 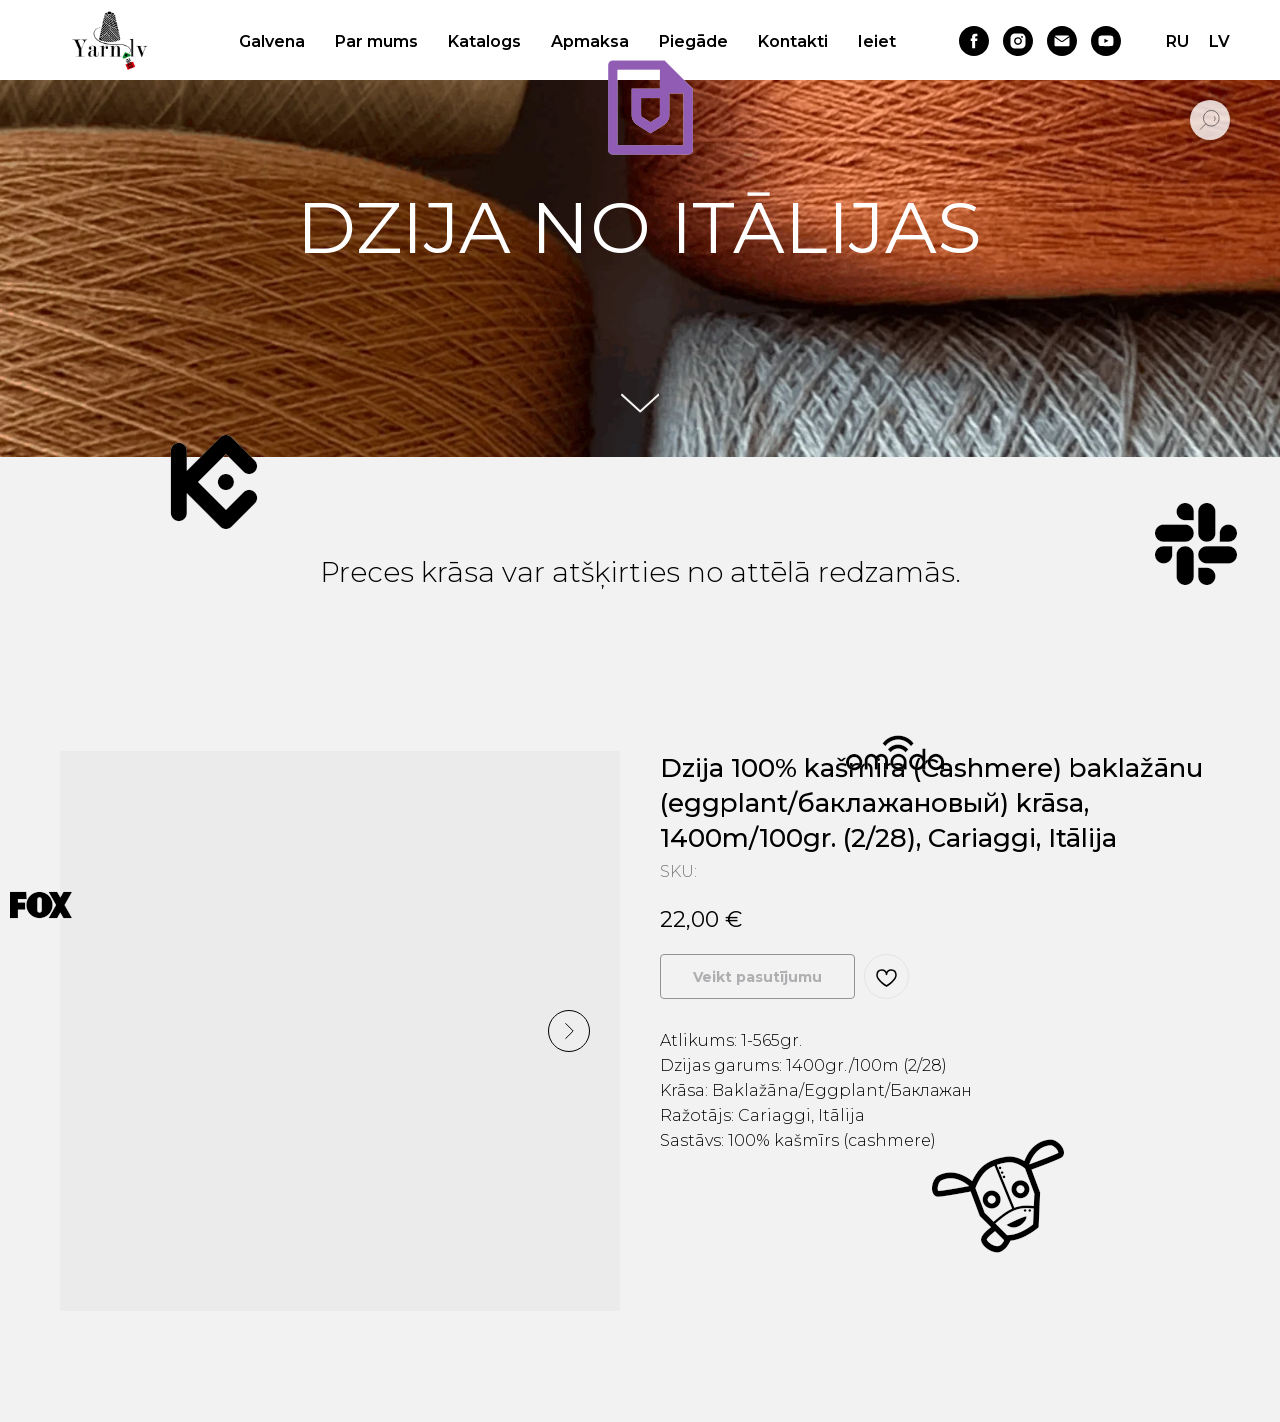 What do you see at coordinates (650, 107) in the screenshot?
I see `view protected or secured document` at bounding box center [650, 107].